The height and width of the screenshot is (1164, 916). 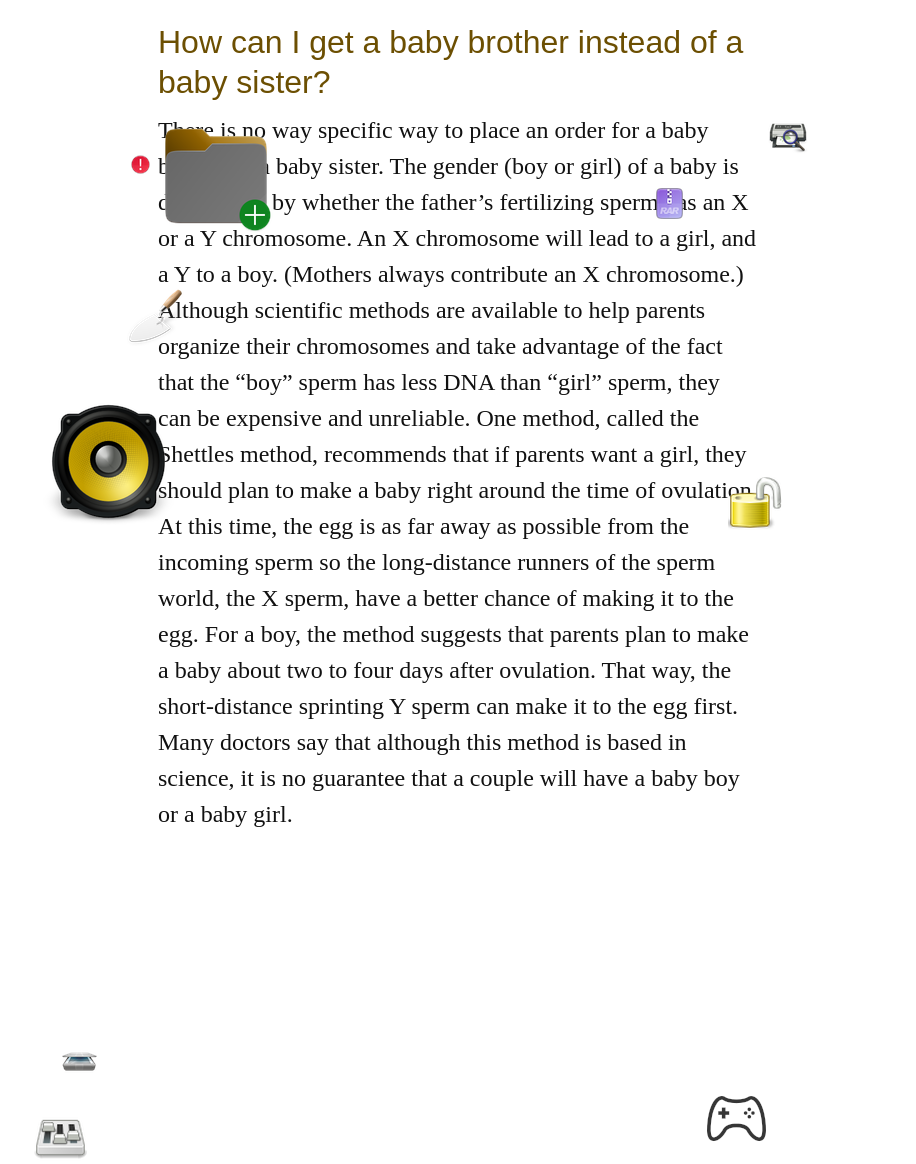 What do you see at coordinates (788, 135) in the screenshot?
I see `preview document before printing` at bounding box center [788, 135].